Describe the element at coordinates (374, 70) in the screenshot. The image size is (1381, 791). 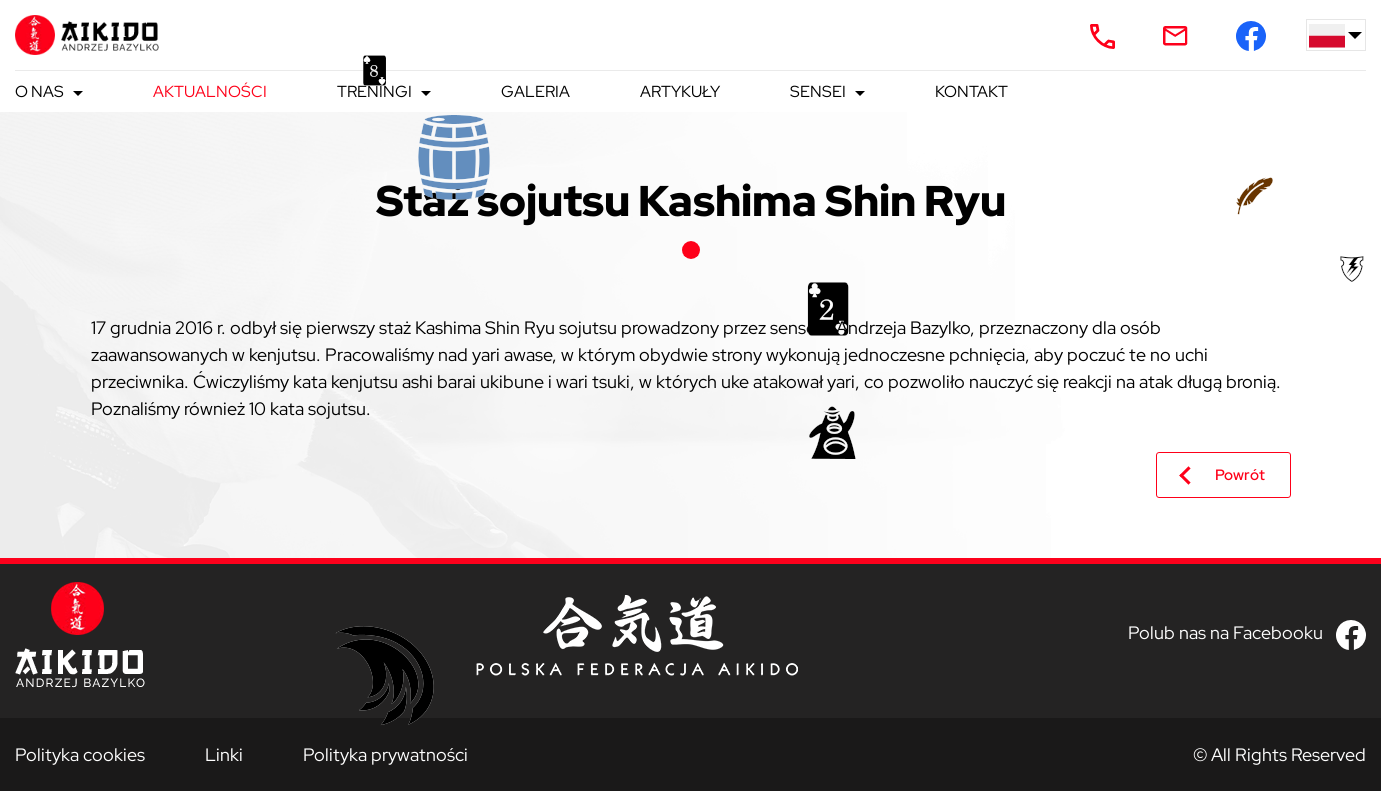
I see `select the 8 of spades card` at that location.